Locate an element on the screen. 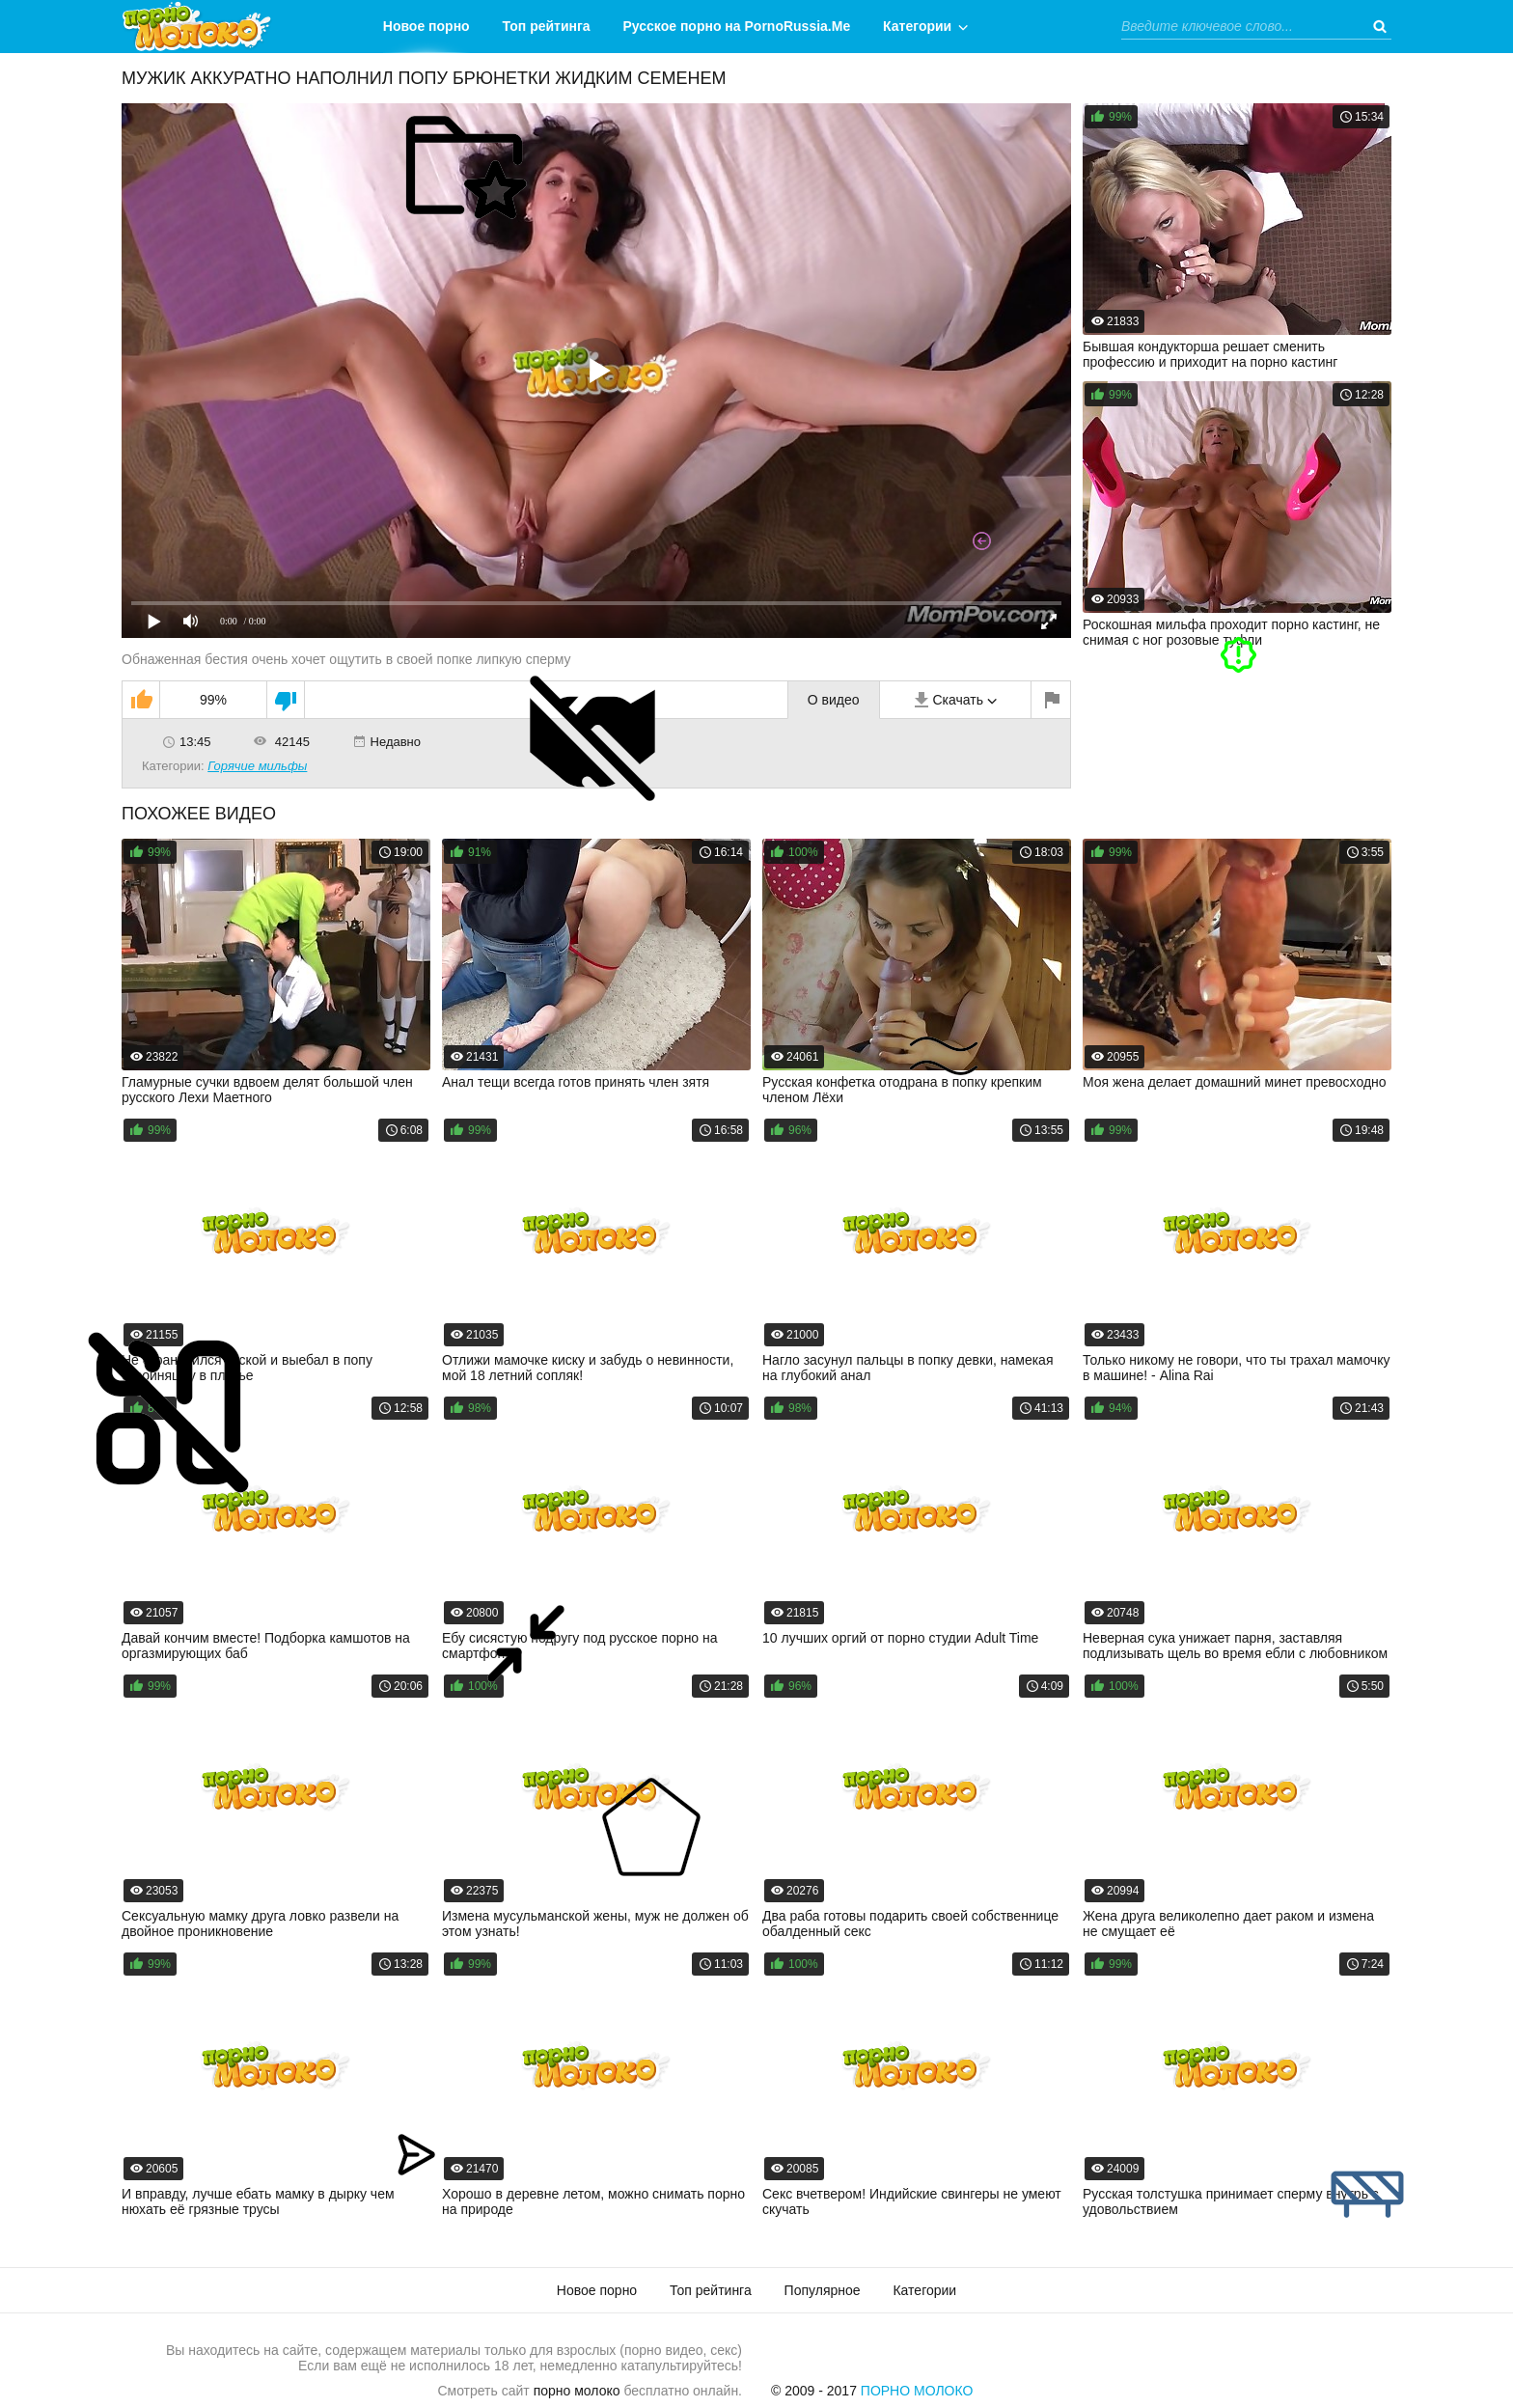  disable layout view is located at coordinates (168, 1412).